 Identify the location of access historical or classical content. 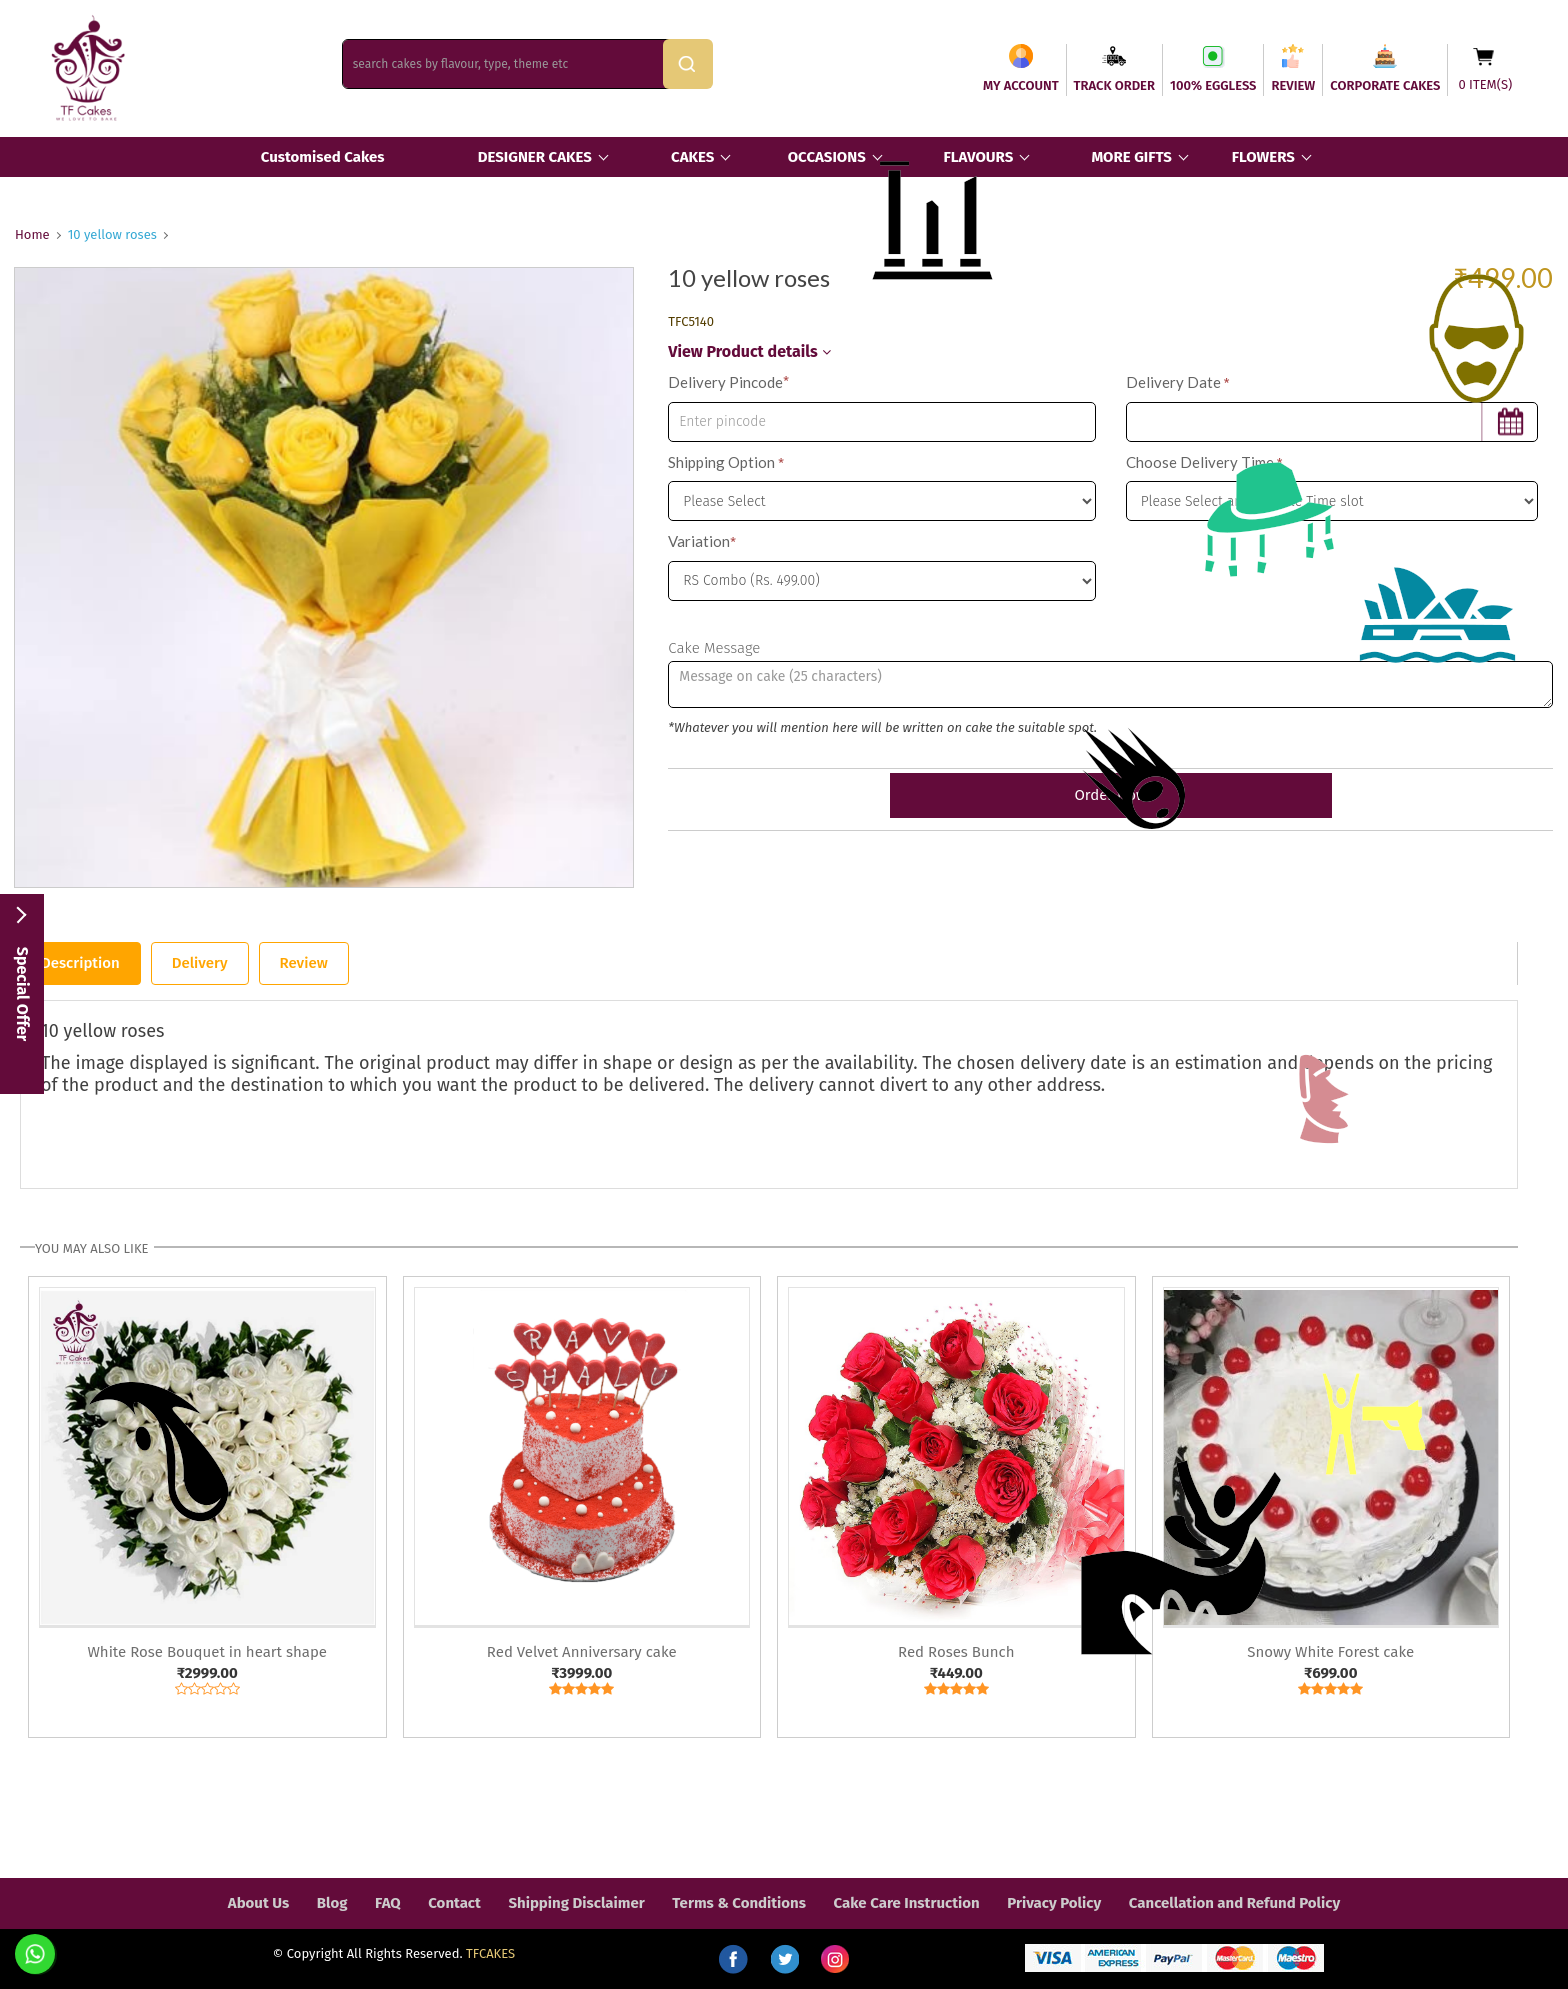
(932, 218).